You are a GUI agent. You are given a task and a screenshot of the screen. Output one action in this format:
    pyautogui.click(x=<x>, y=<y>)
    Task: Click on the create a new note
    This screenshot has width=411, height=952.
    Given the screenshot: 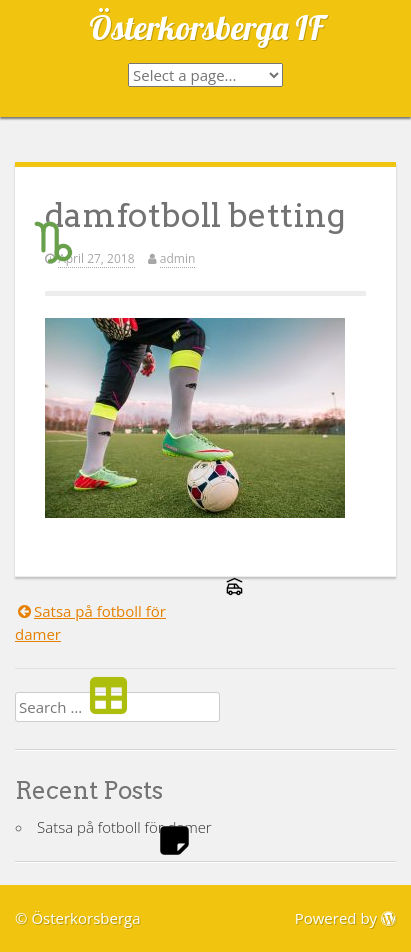 What is the action you would take?
    pyautogui.click(x=174, y=840)
    